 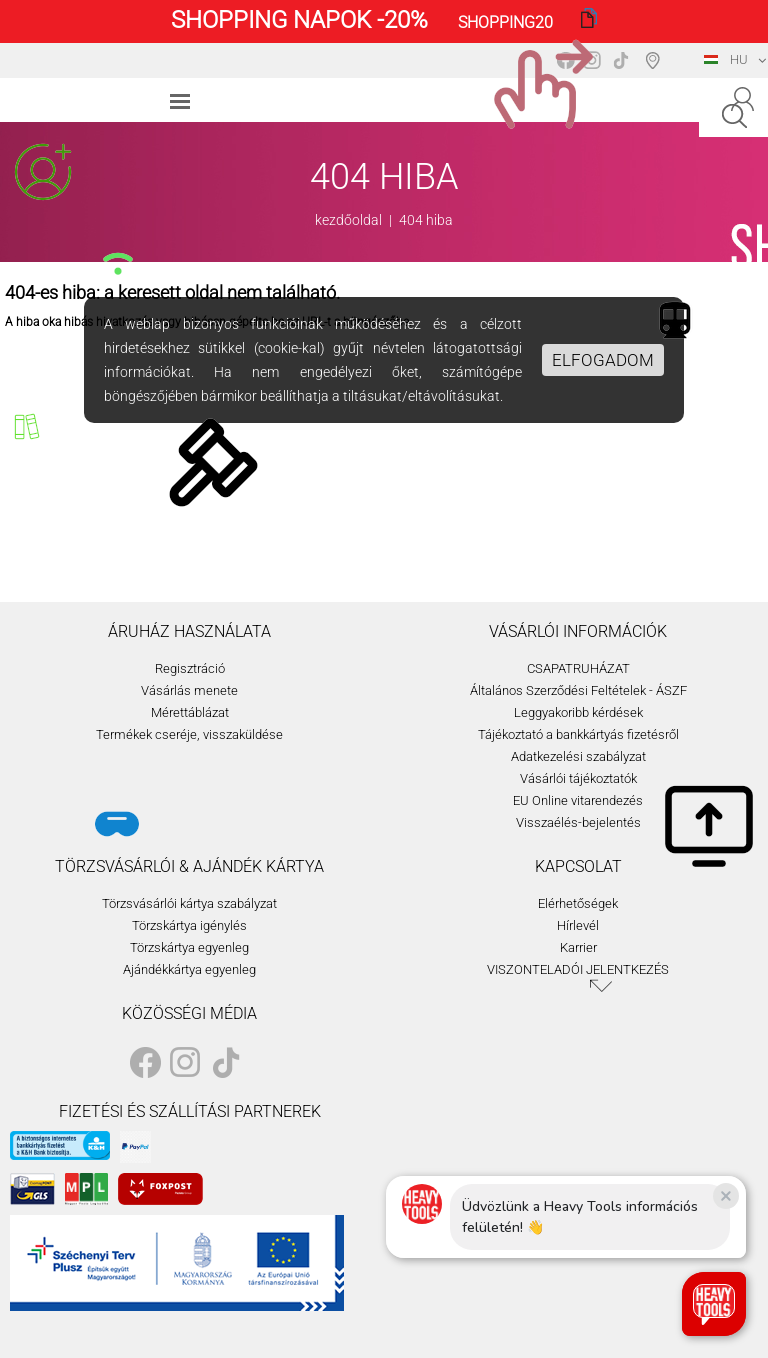 I want to click on access your library or book collection, so click(x=26, y=427).